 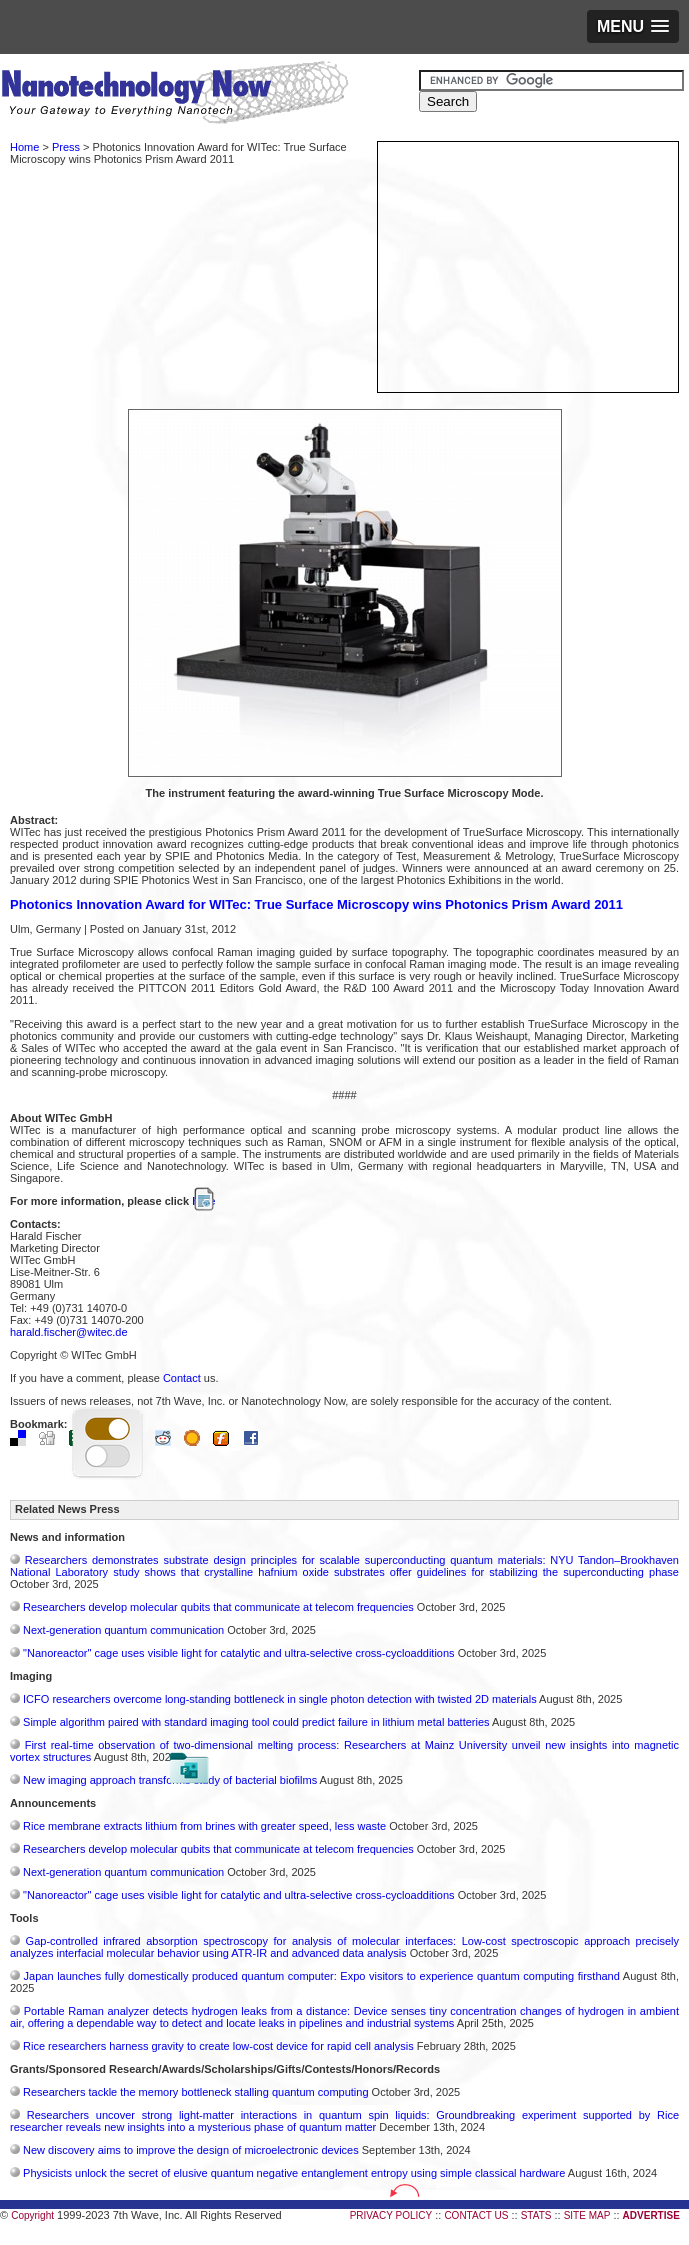 I want to click on undo the last action, so click(x=404, y=2190).